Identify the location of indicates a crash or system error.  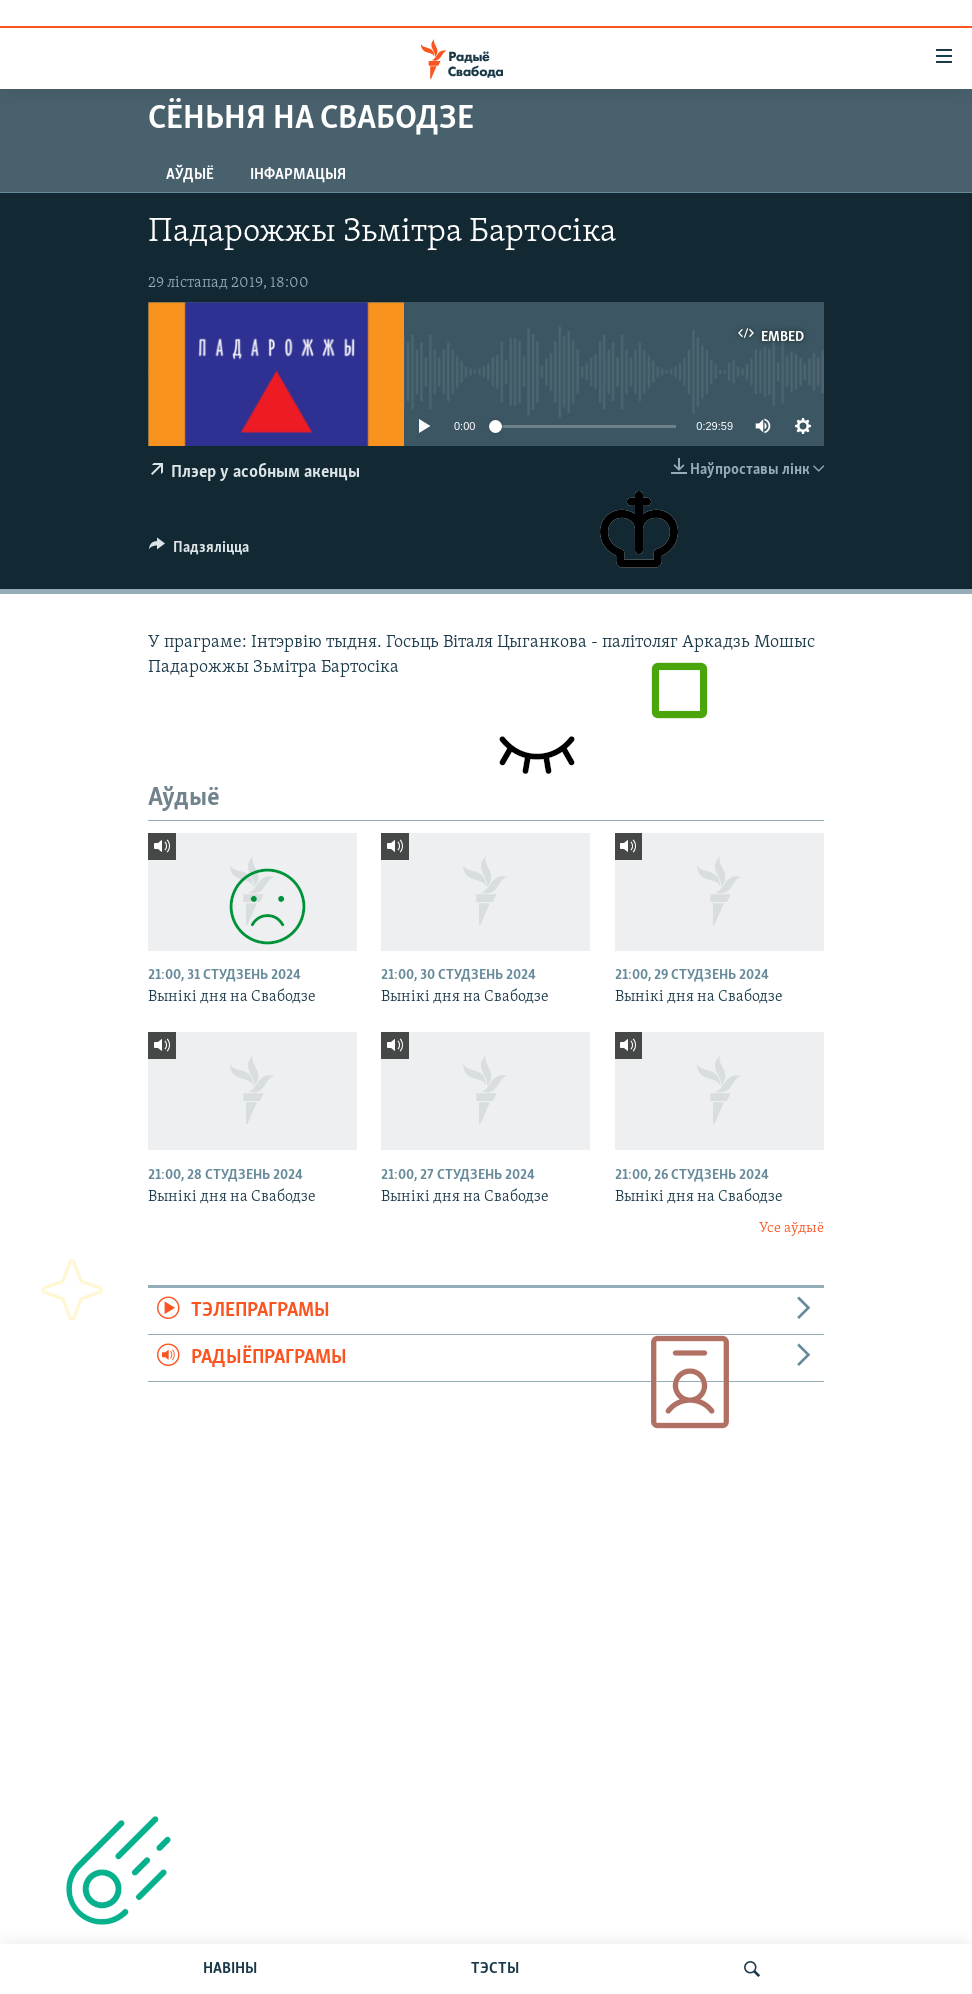
(118, 1872).